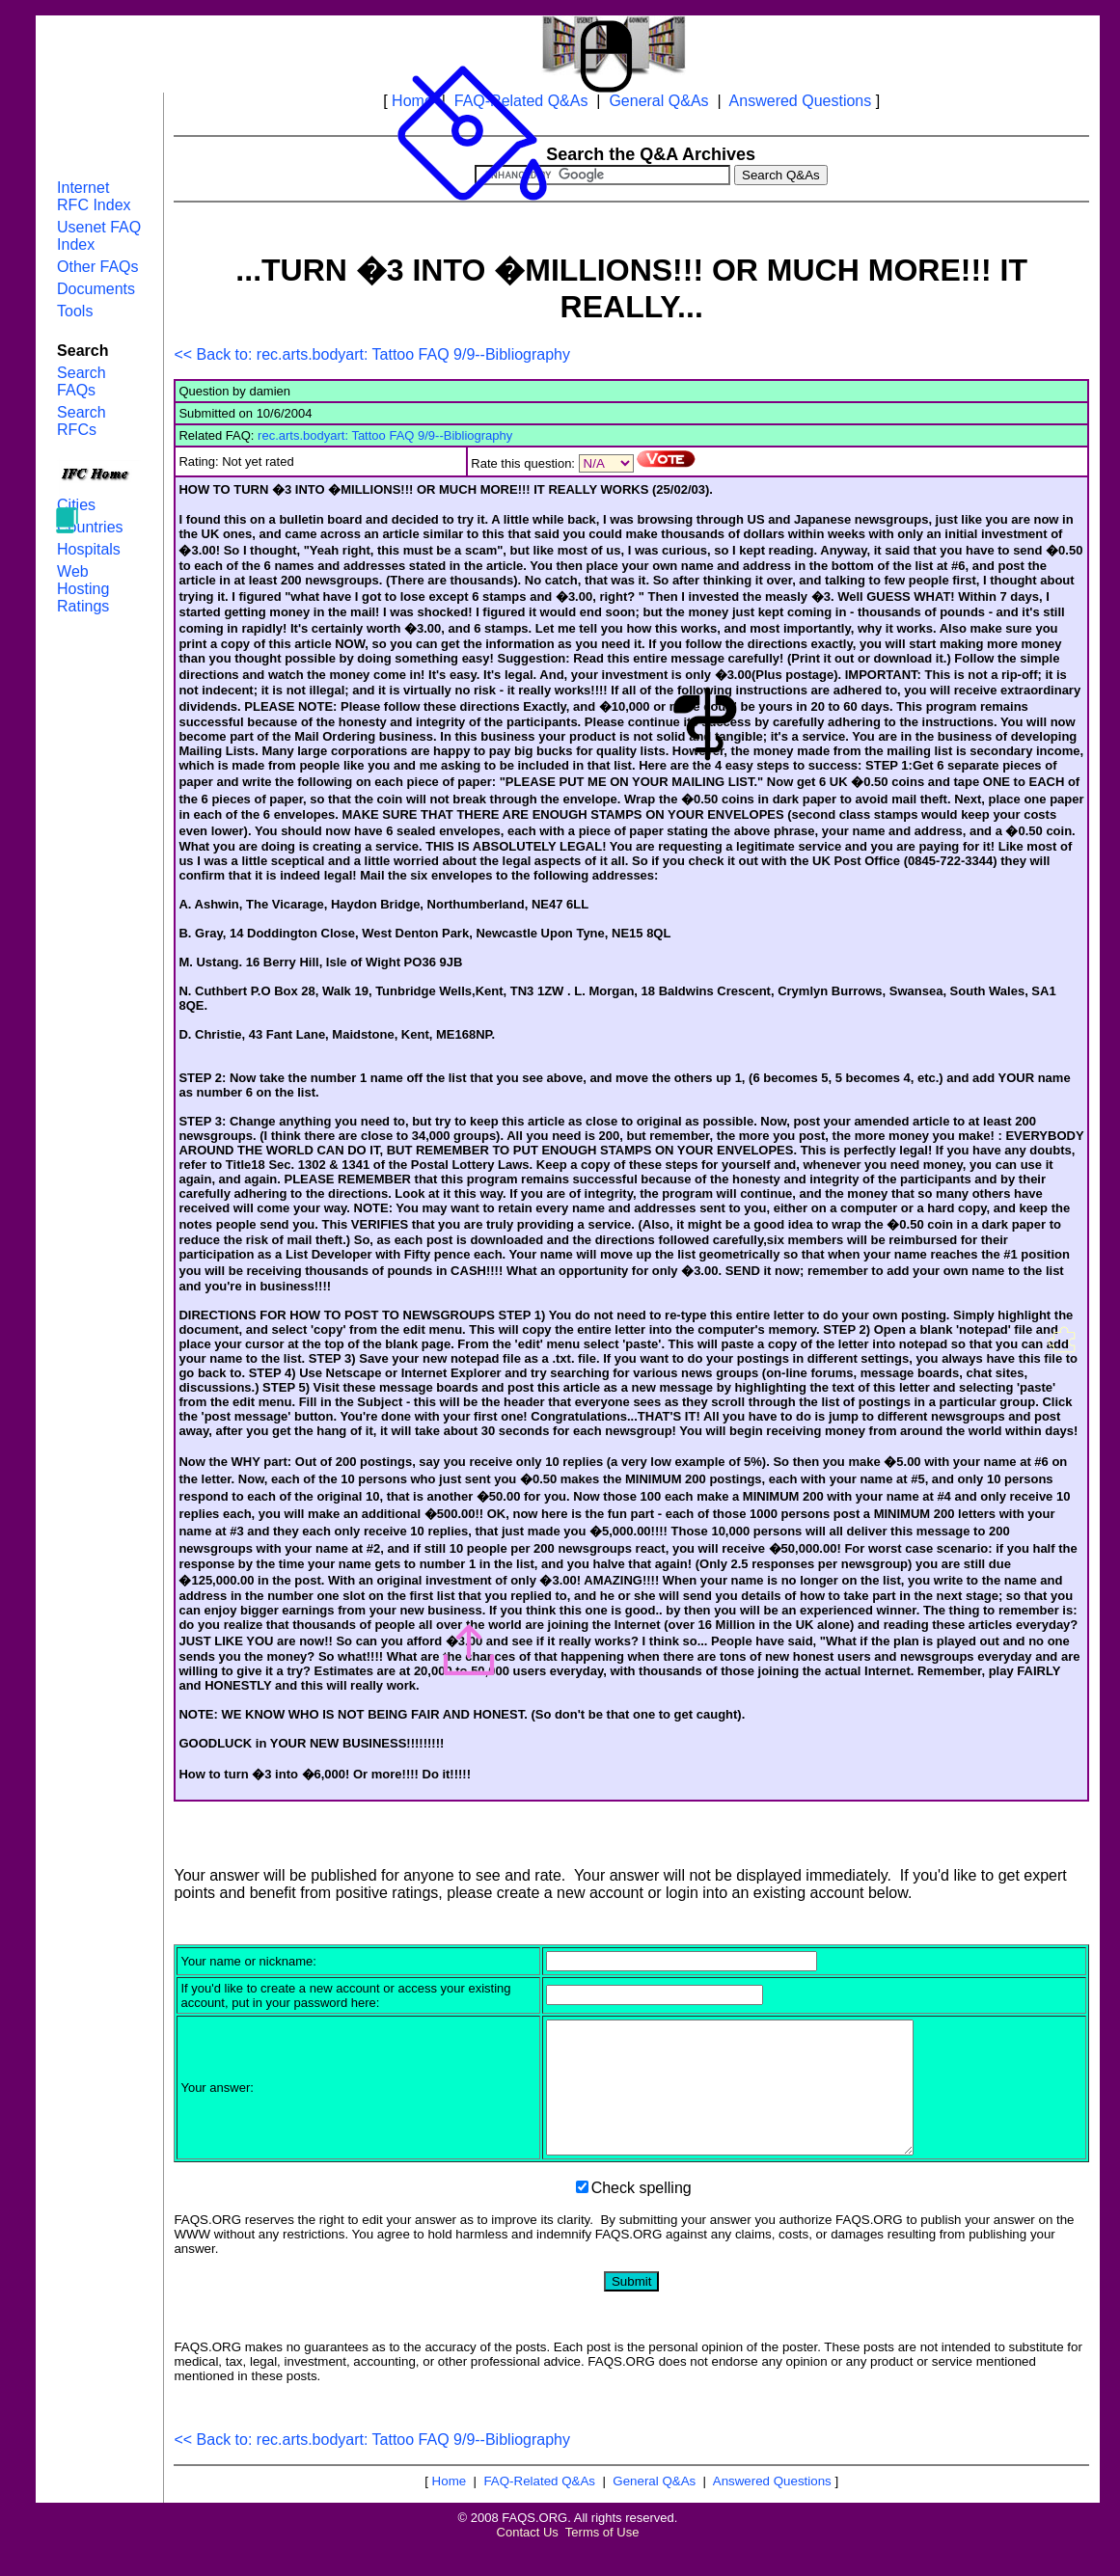 The image size is (1120, 2576). Describe the element at coordinates (469, 1652) in the screenshot. I see `upload a file or document` at that location.